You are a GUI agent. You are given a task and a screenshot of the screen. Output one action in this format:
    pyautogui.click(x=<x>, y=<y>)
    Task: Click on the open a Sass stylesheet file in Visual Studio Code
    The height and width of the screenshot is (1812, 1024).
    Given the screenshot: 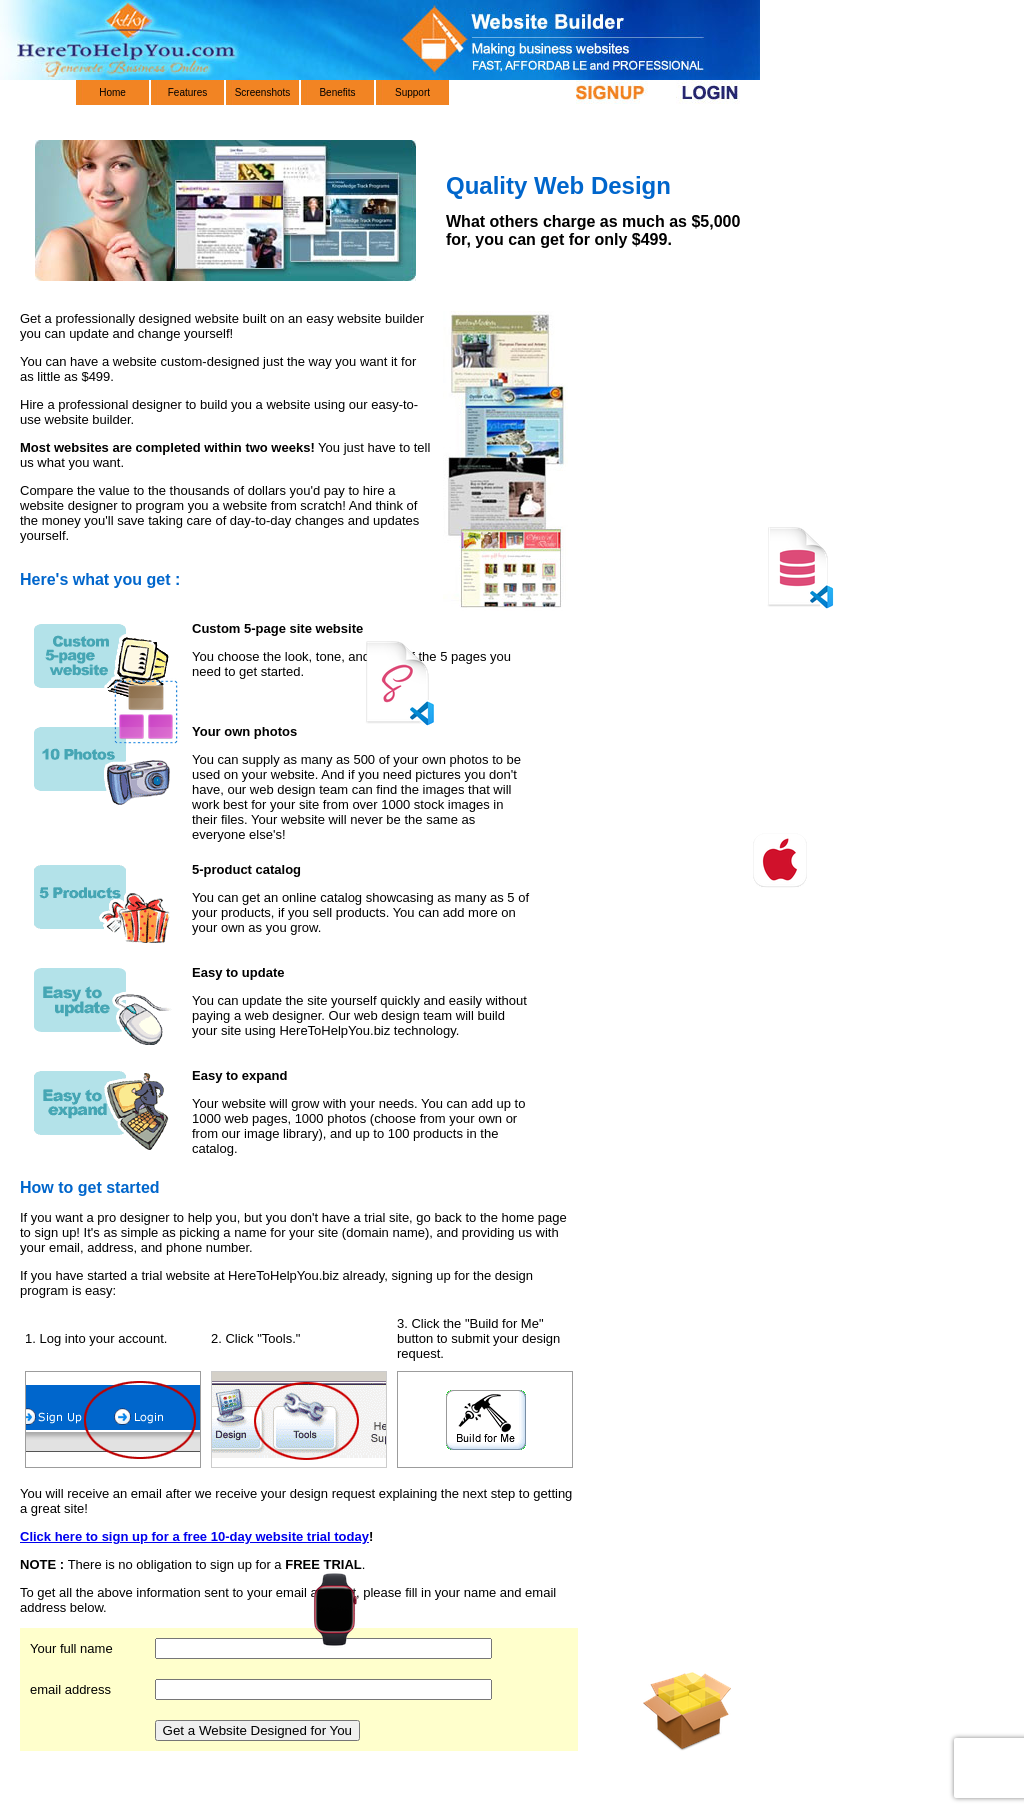 What is the action you would take?
    pyautogui.click(x=397, y=683)
    